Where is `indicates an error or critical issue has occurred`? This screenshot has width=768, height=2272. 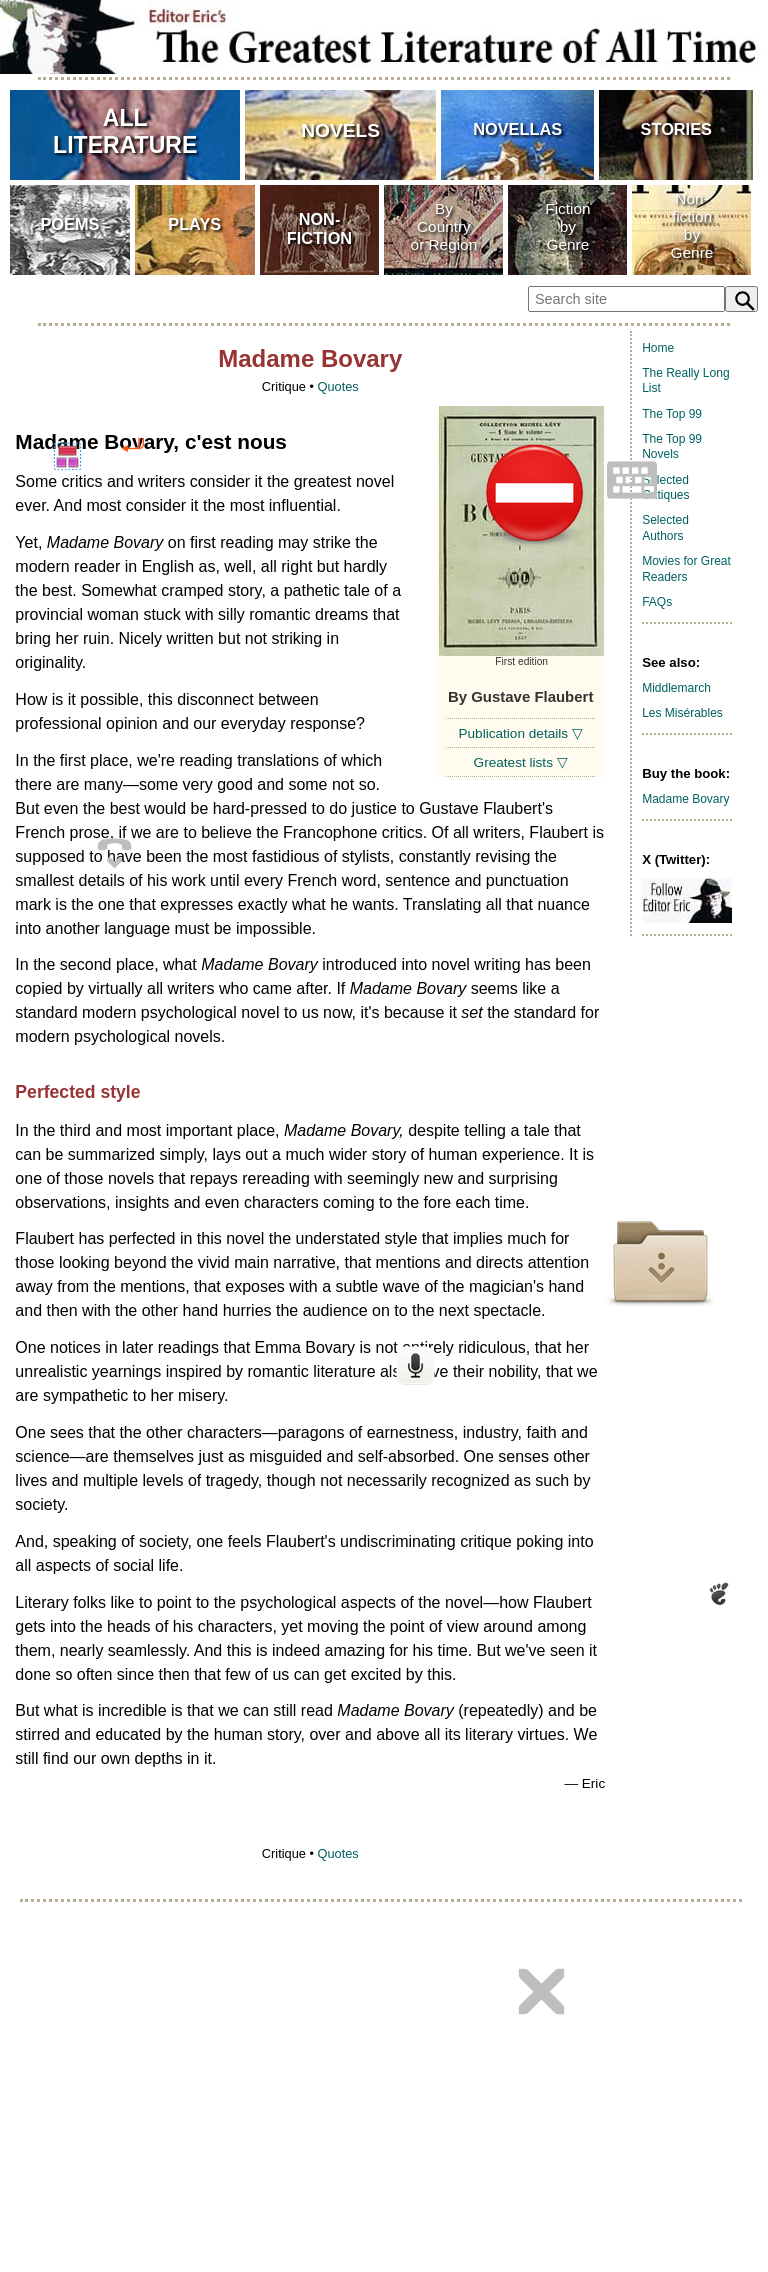
indicates an error or critical issue has occurred is located at coordinates (535, 493).